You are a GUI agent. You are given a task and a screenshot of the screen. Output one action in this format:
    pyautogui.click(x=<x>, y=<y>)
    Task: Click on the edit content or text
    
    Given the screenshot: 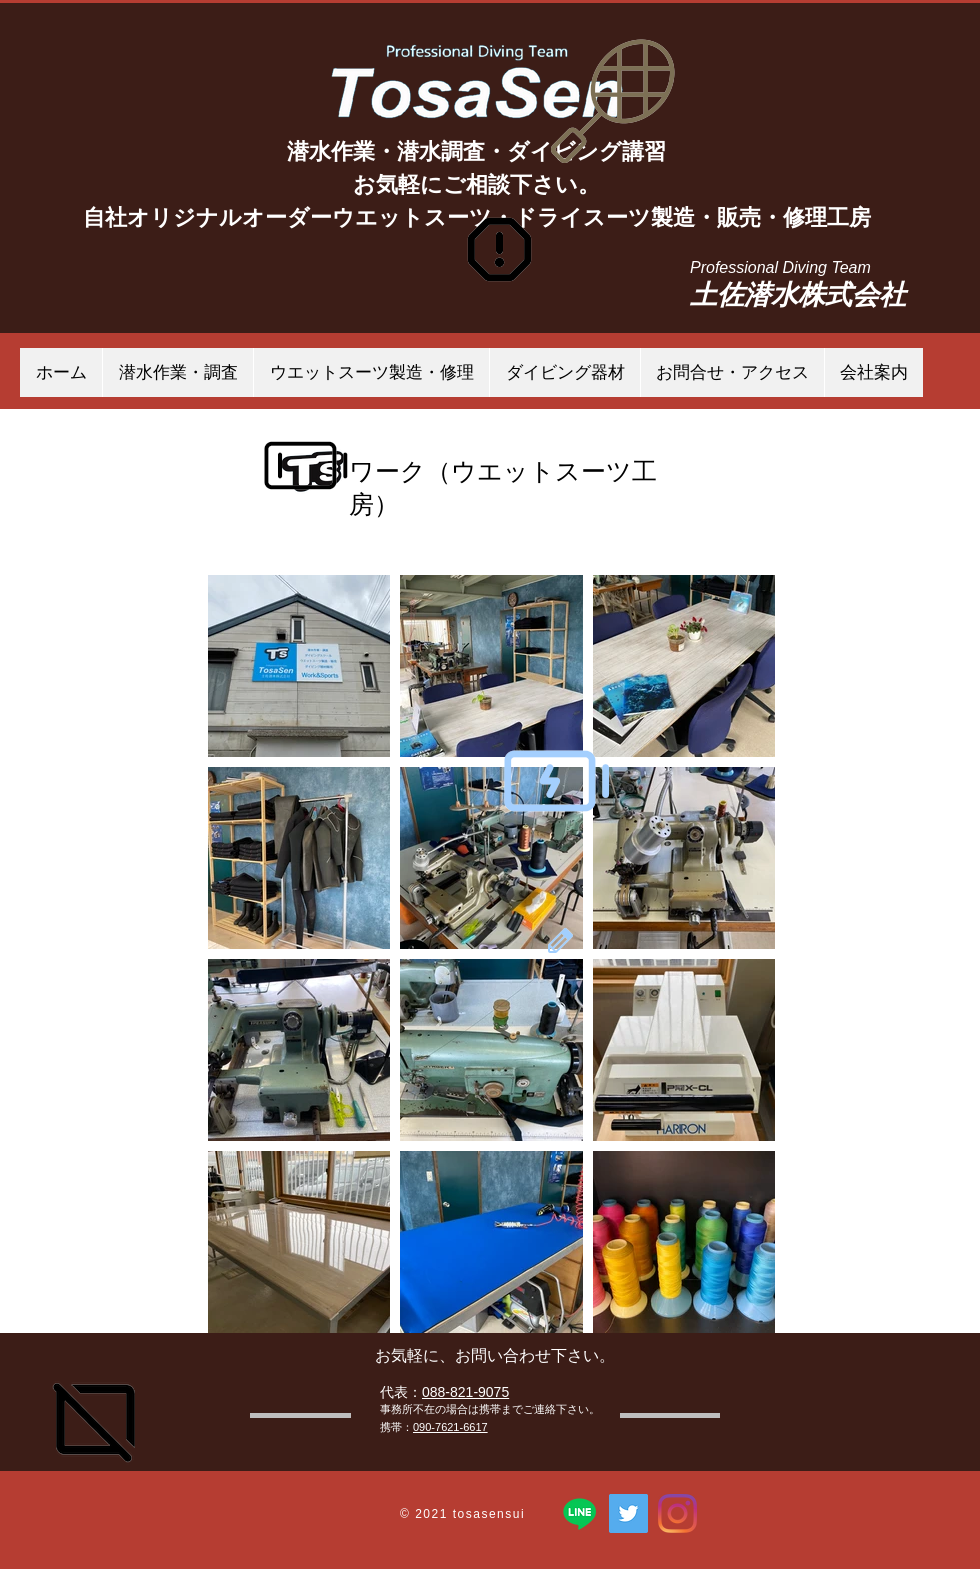 What is the action you would take?
    pyautogui.click(x=560, y=941)
    